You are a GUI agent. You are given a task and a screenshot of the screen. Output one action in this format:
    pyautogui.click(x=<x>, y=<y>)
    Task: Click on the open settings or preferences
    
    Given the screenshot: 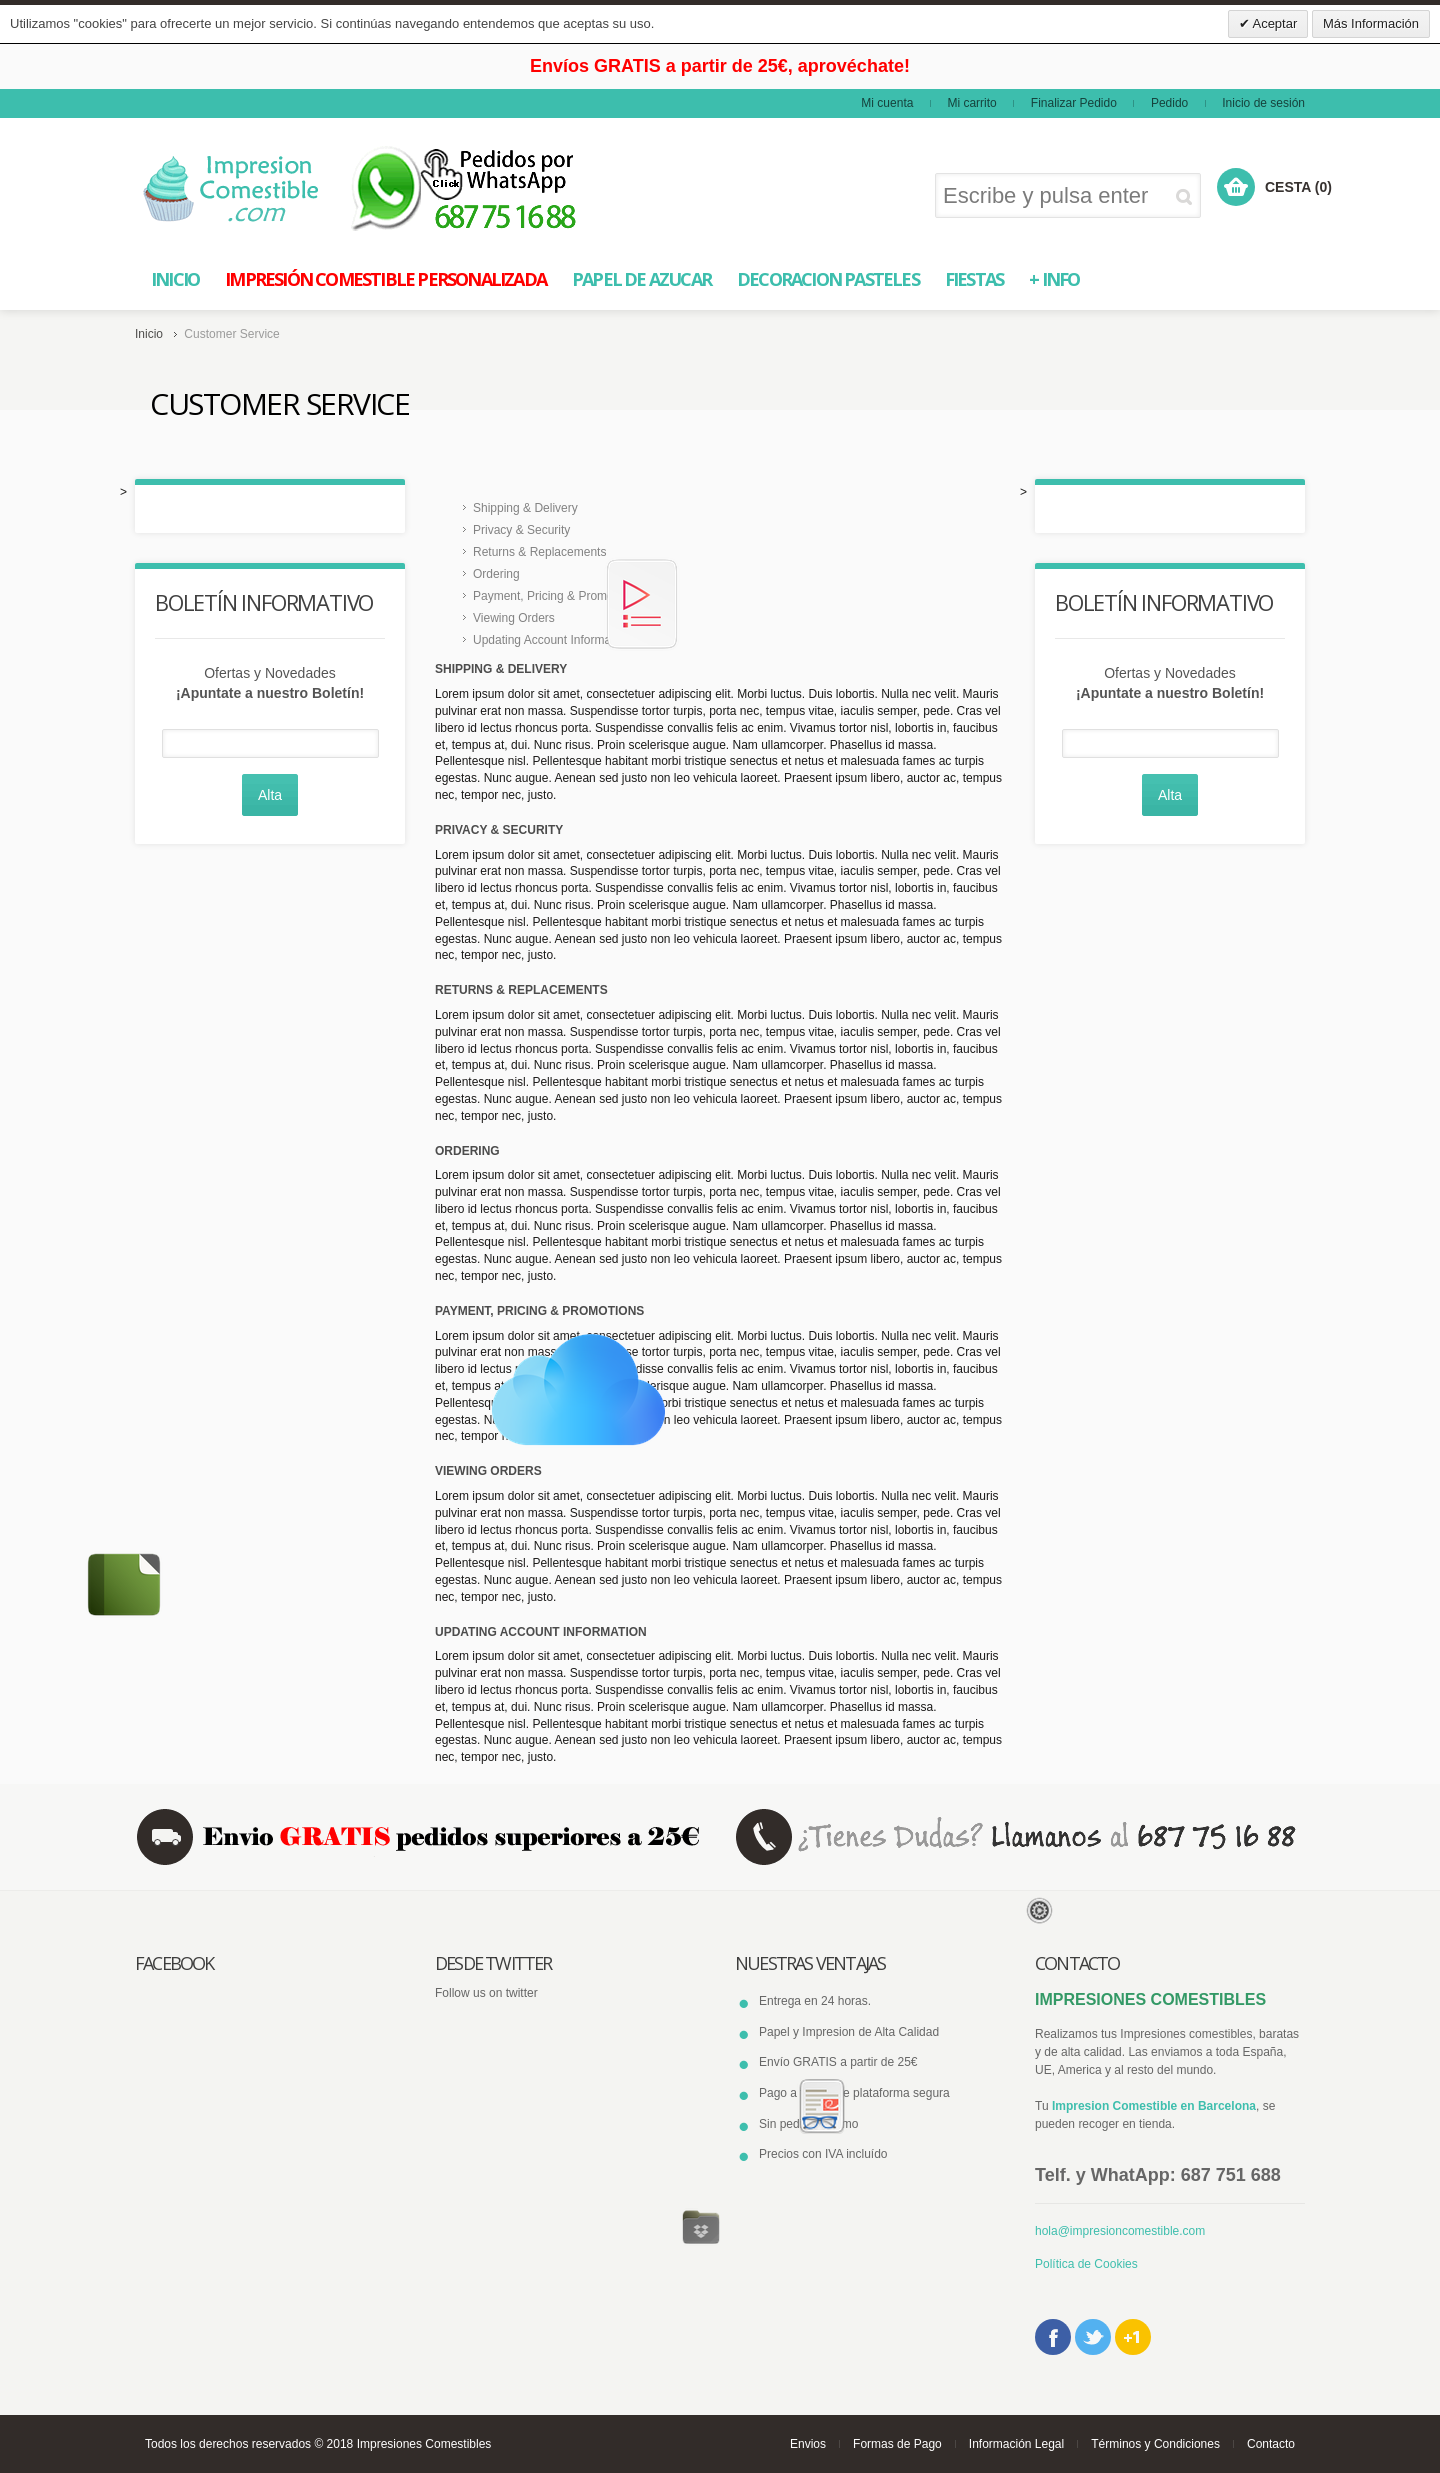 What is the action you would take?
    pyautogui.click(x=1039, y=1910)
    